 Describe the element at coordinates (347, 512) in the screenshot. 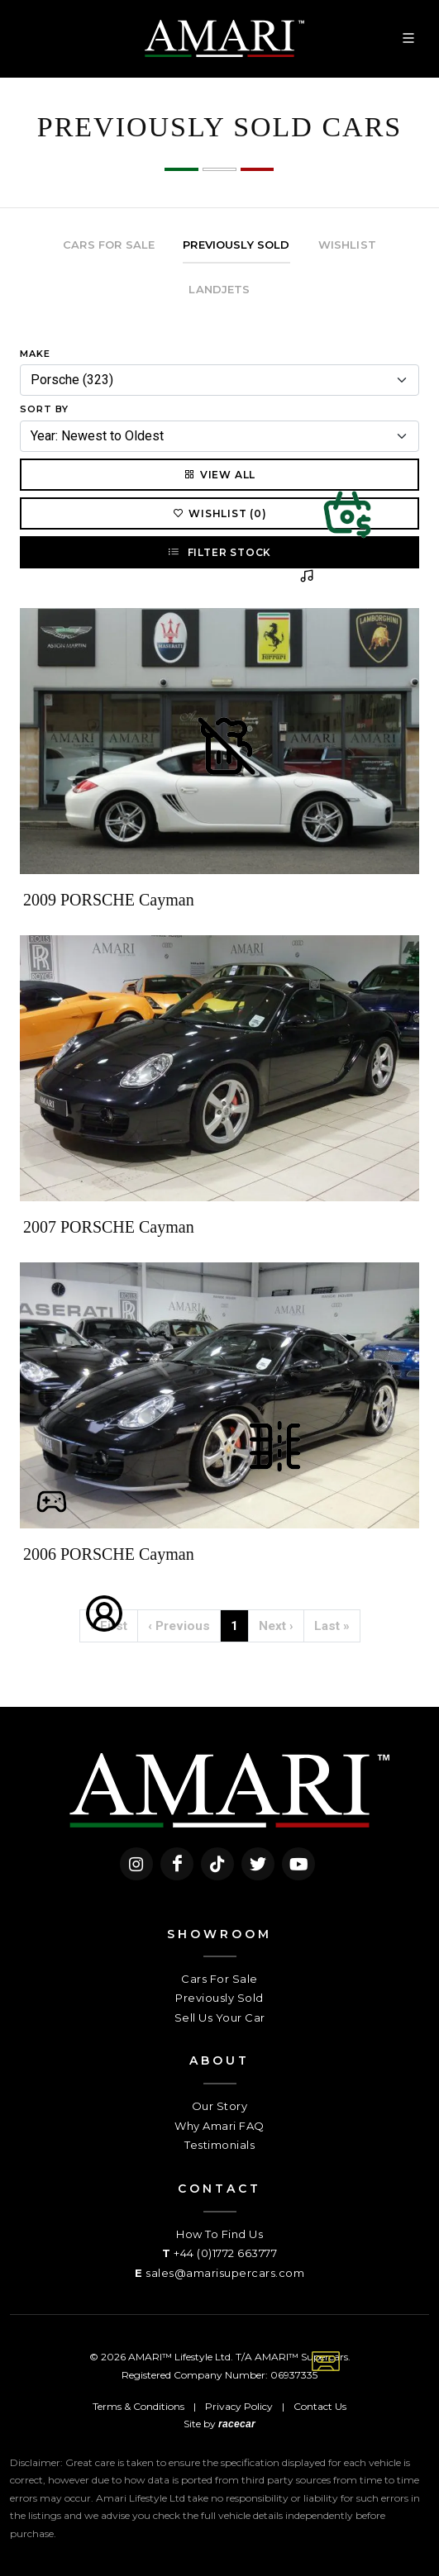

I see `view shopping basket total` at that location.